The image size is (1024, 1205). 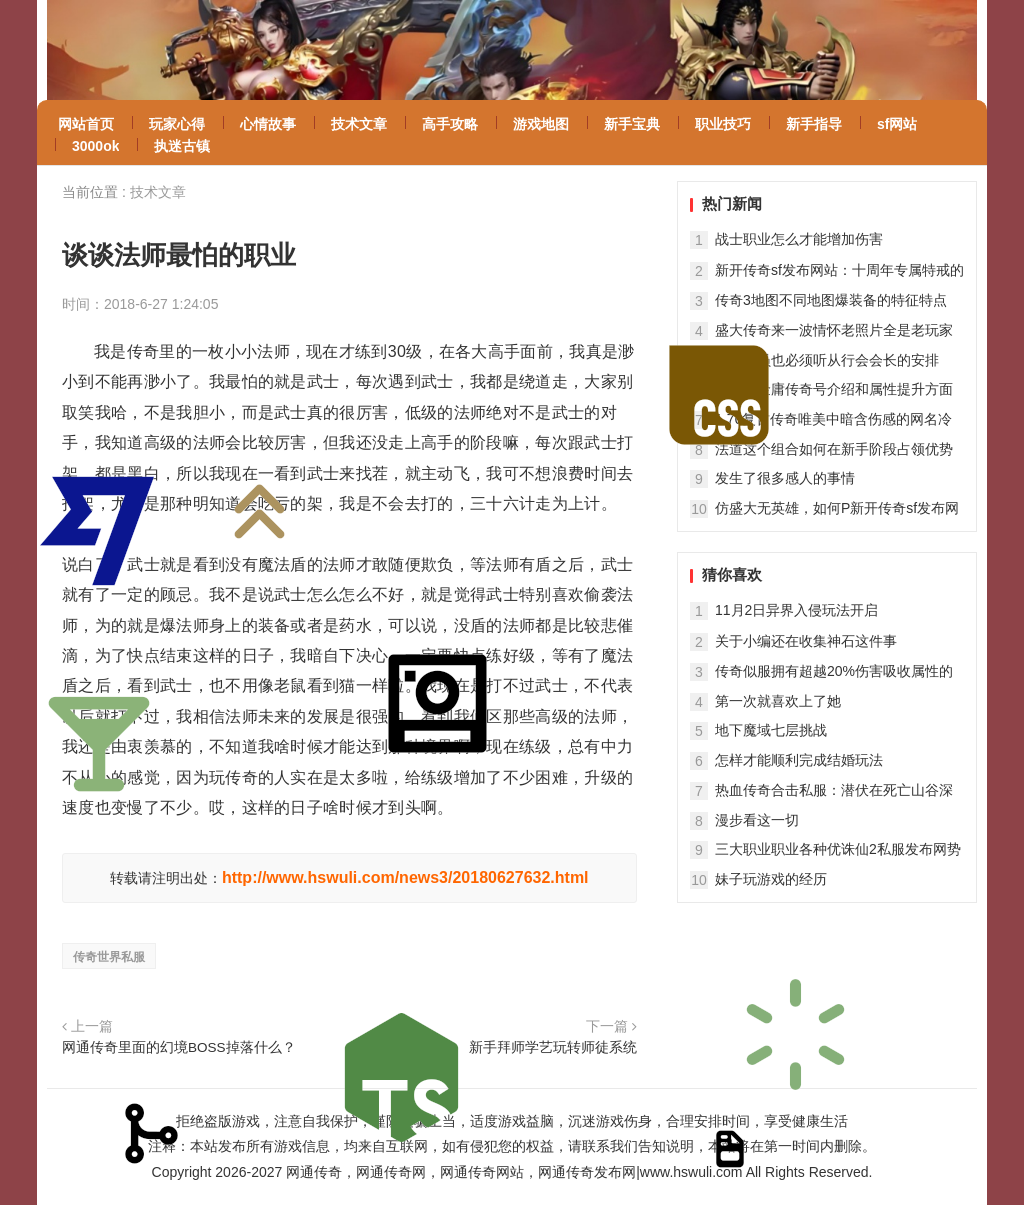 What do you see at coordinates (719, 395) in the screenshot?
I see `CSS programming language logo` at bounding box center [719, 395].